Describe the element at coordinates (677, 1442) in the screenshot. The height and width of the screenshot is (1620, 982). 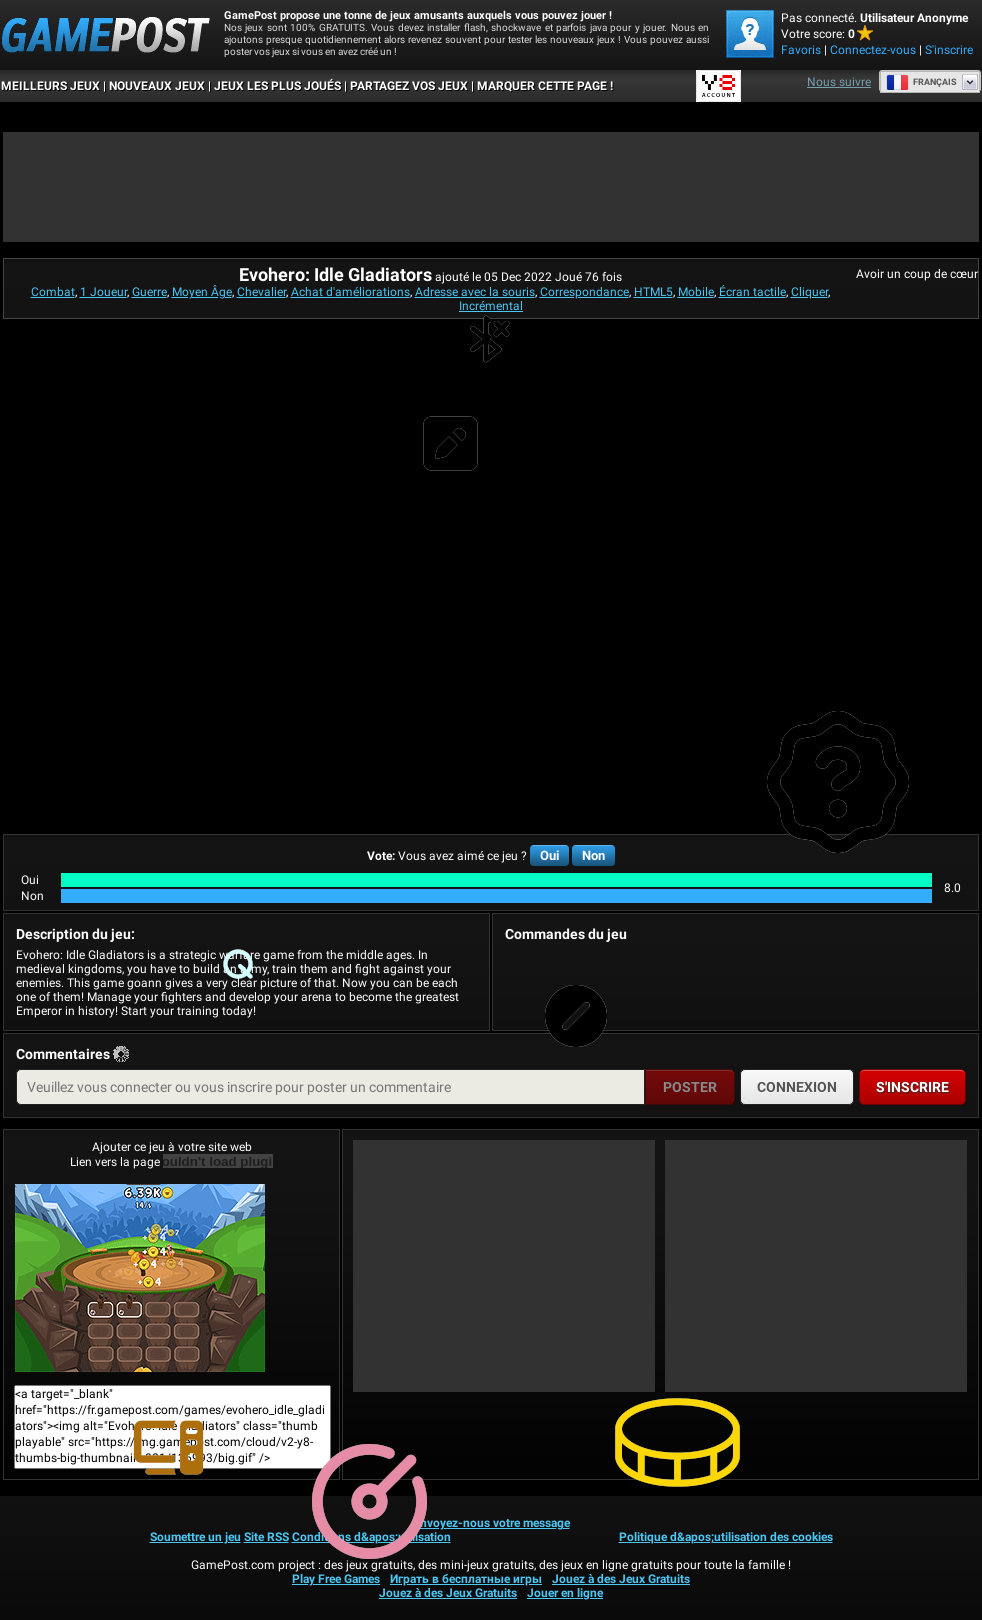
I see `view your coin balance or currency` at that location.